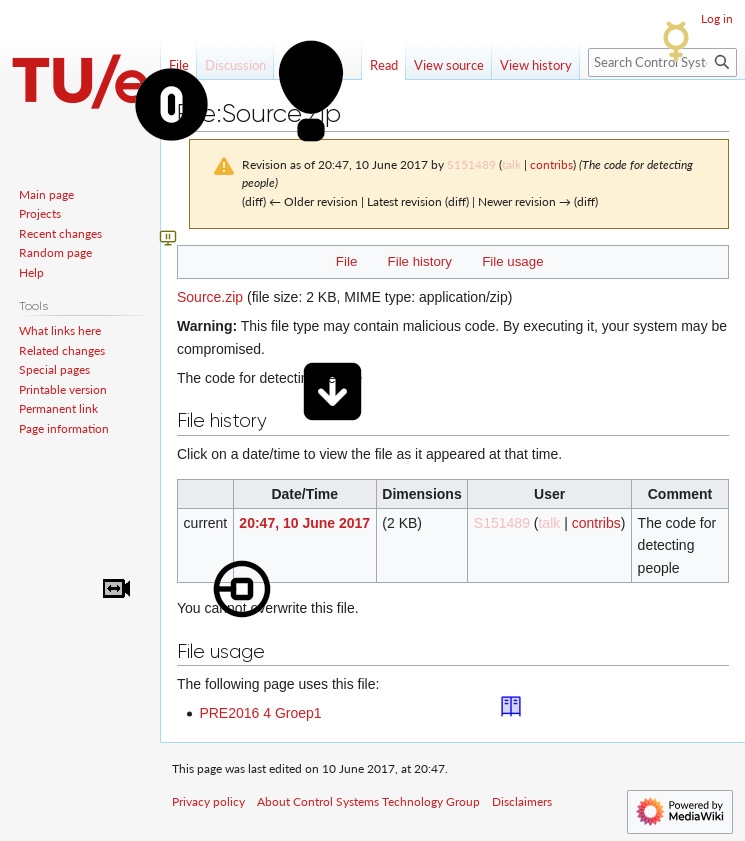 This screenshot has height=841, width=745. What do you see at coordinates (168, 238) in the screenshot?
I see `pause media playback on monitor` at bounding box center [168, 238].